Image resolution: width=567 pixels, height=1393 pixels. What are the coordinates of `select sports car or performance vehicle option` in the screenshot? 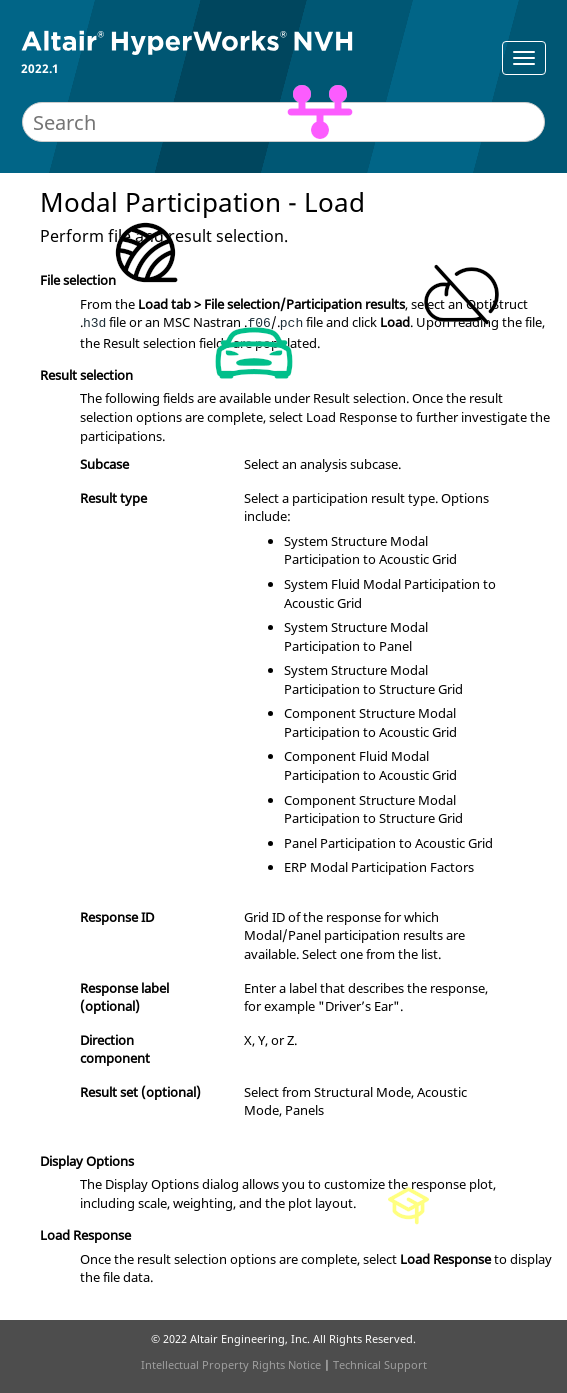 It's located at (254, 353).